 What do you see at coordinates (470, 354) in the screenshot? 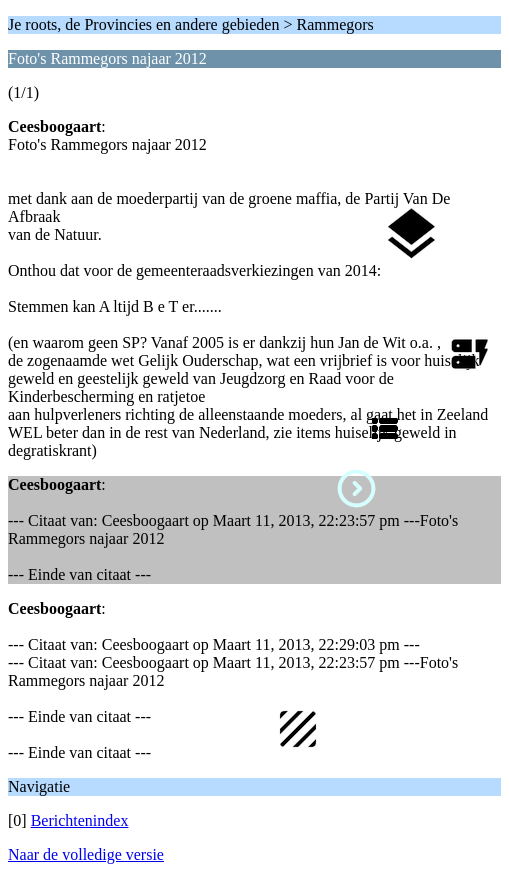
I see `access dynamic or auto-generated forms` at bounding box center [470, 354].